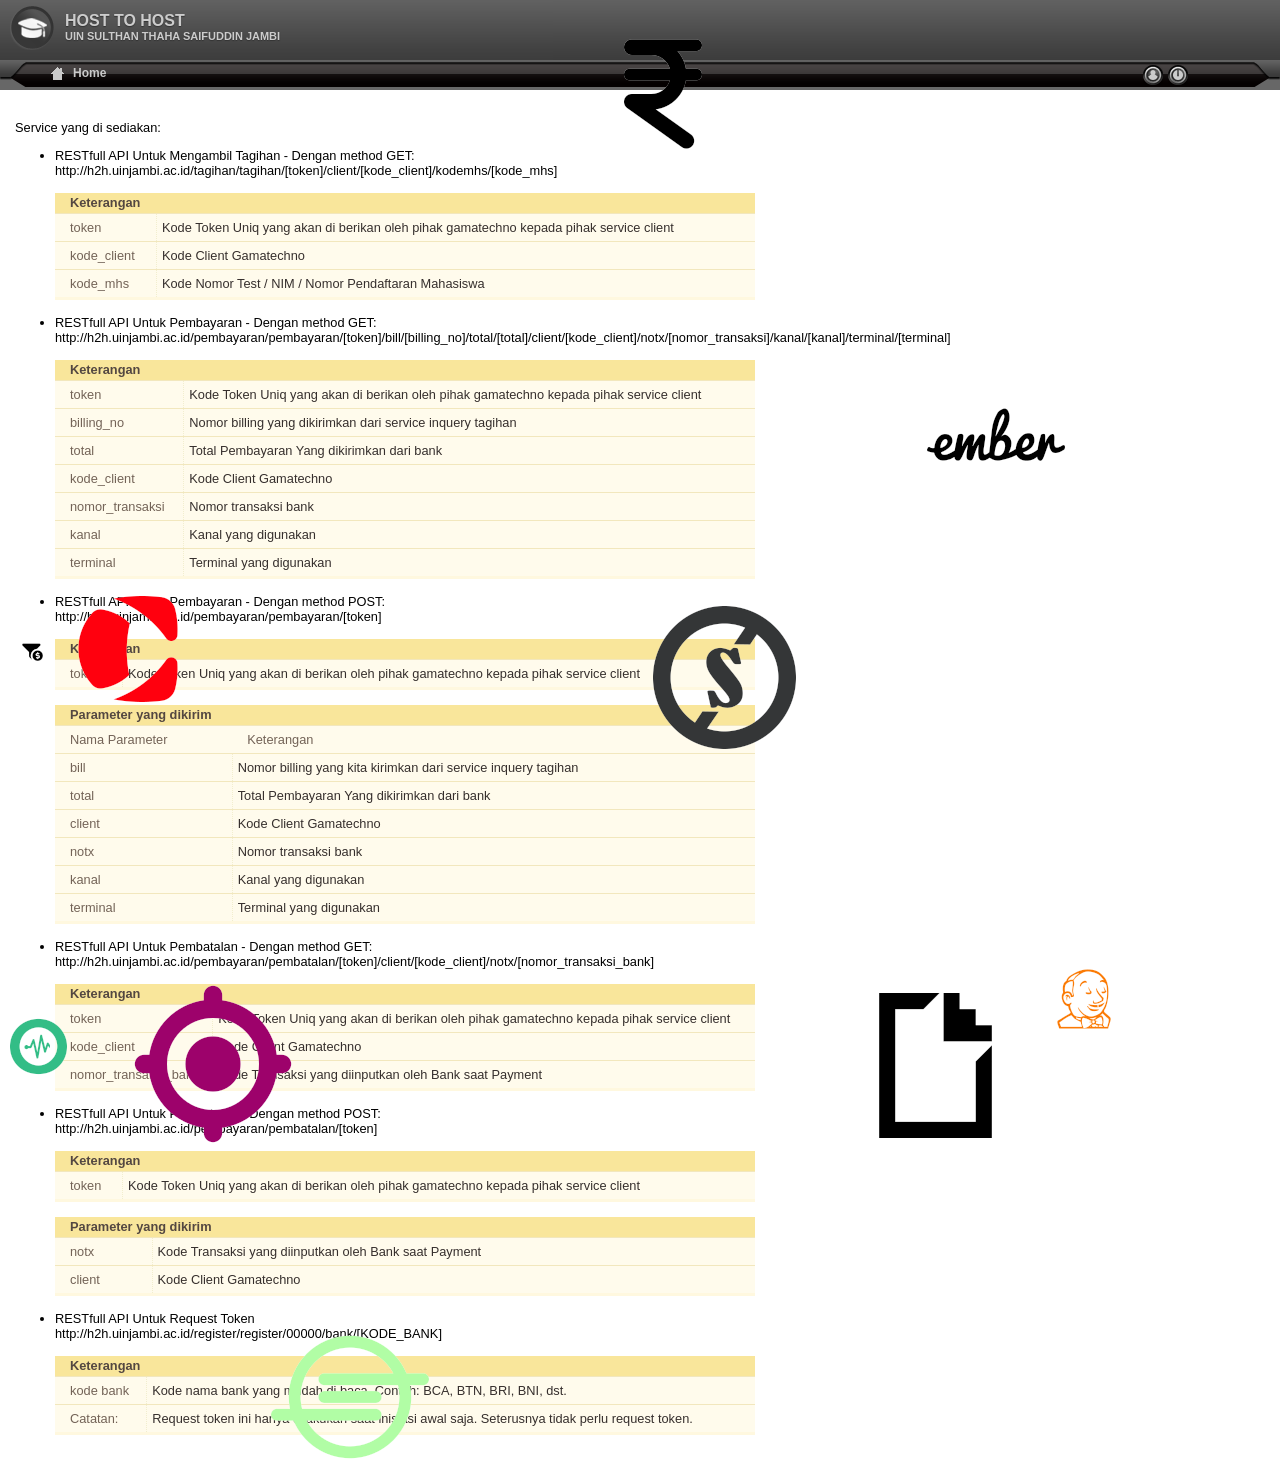  What do you see at coordinates (663, 94) in the screenshot?
I see `view price in indian rupees` at bounding box center [663, 94].